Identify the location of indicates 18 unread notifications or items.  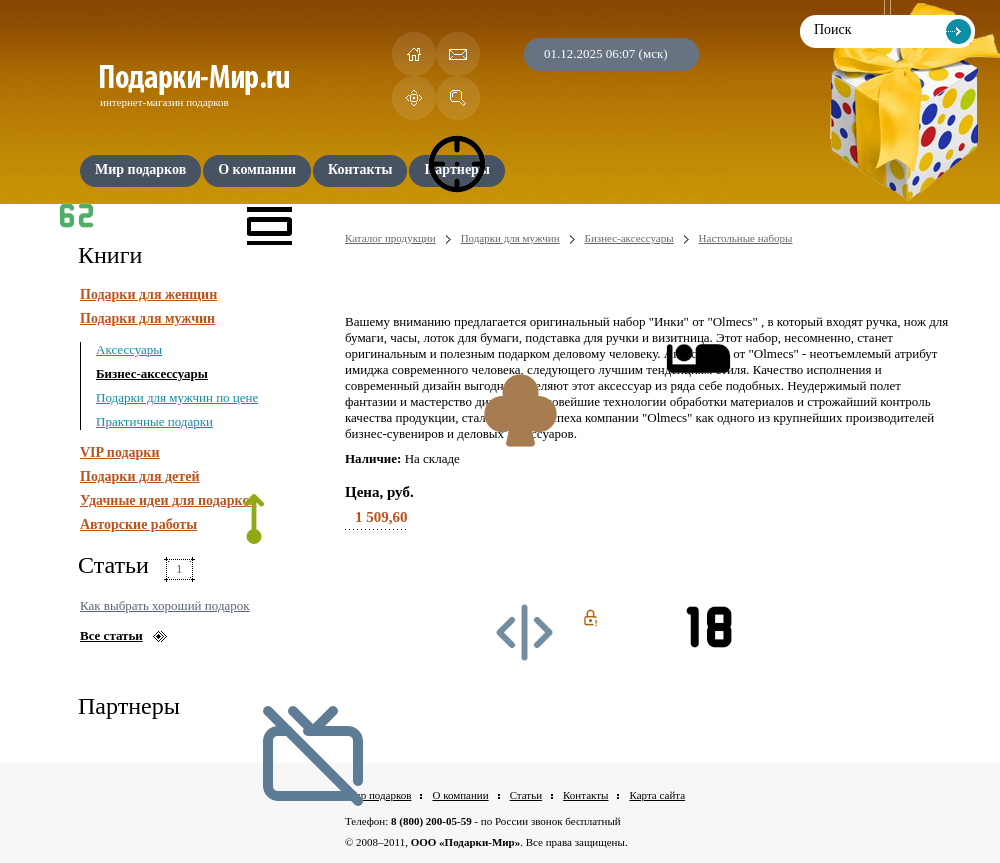
(707, 627).